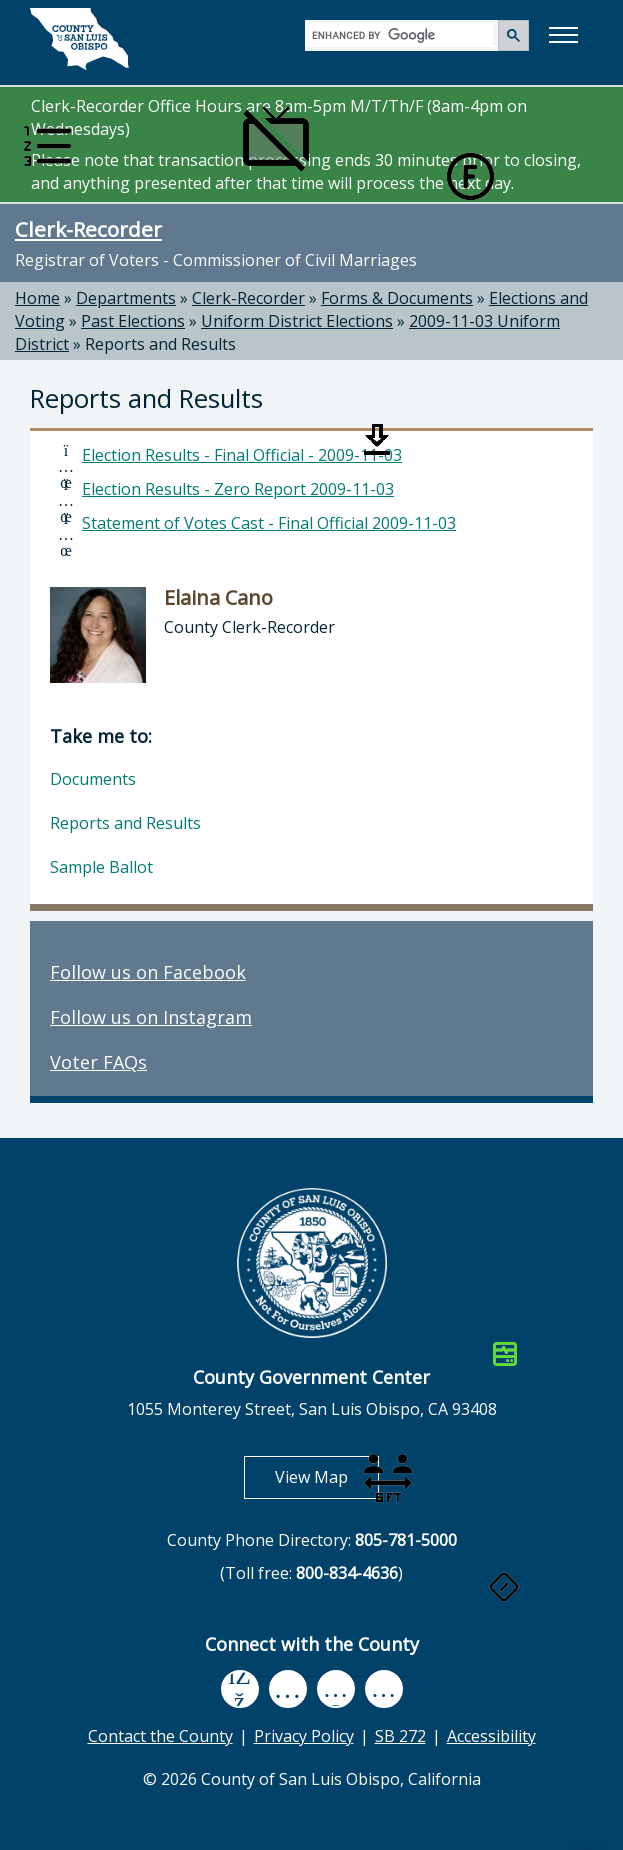 The height and width of the screenshot is (1850, 623). What do you see at coordinates (470, 176) in the screenshot?
I see `tumble dry on low heat setting` at bounding box center [470, 176].